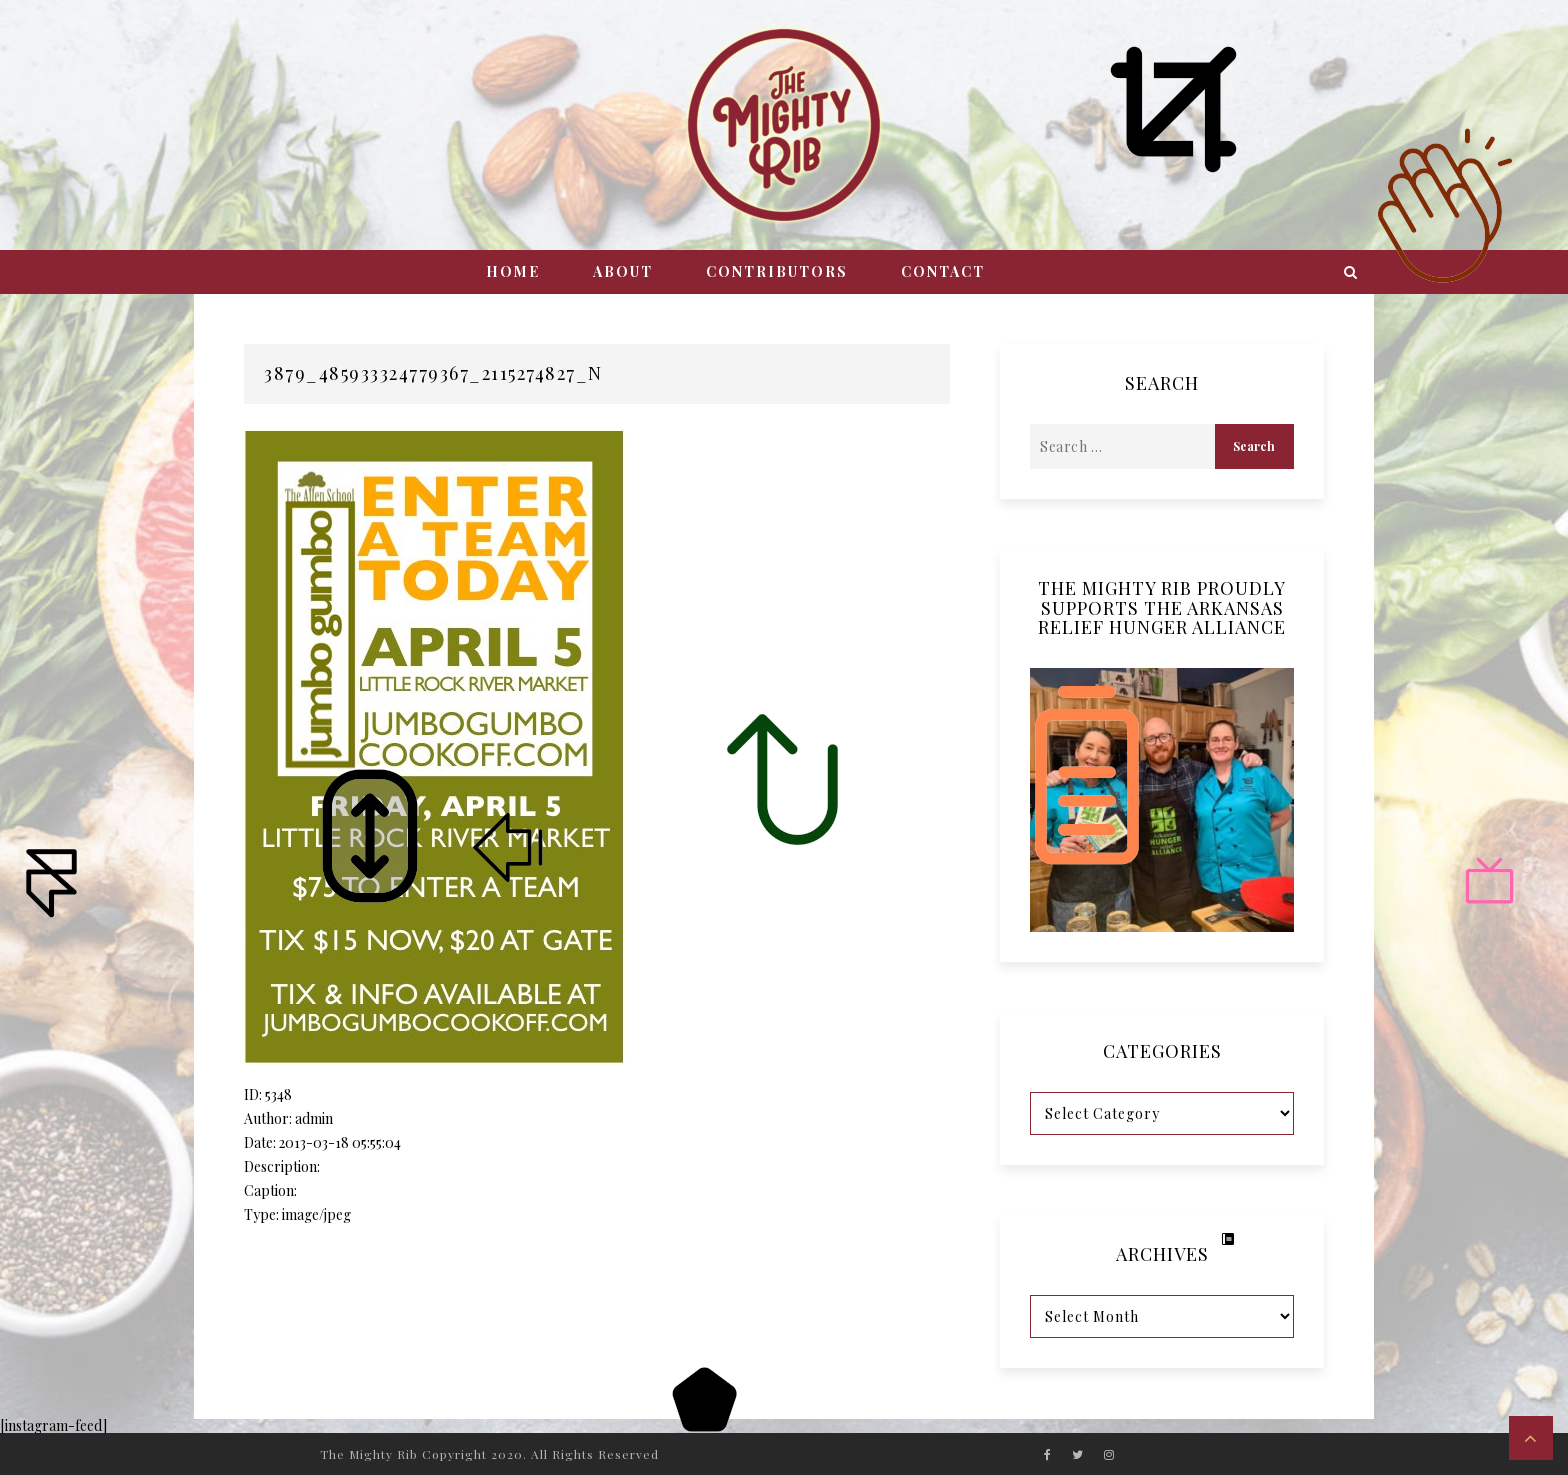  I want to click on undo or go back to previous state, so click(787, 779).